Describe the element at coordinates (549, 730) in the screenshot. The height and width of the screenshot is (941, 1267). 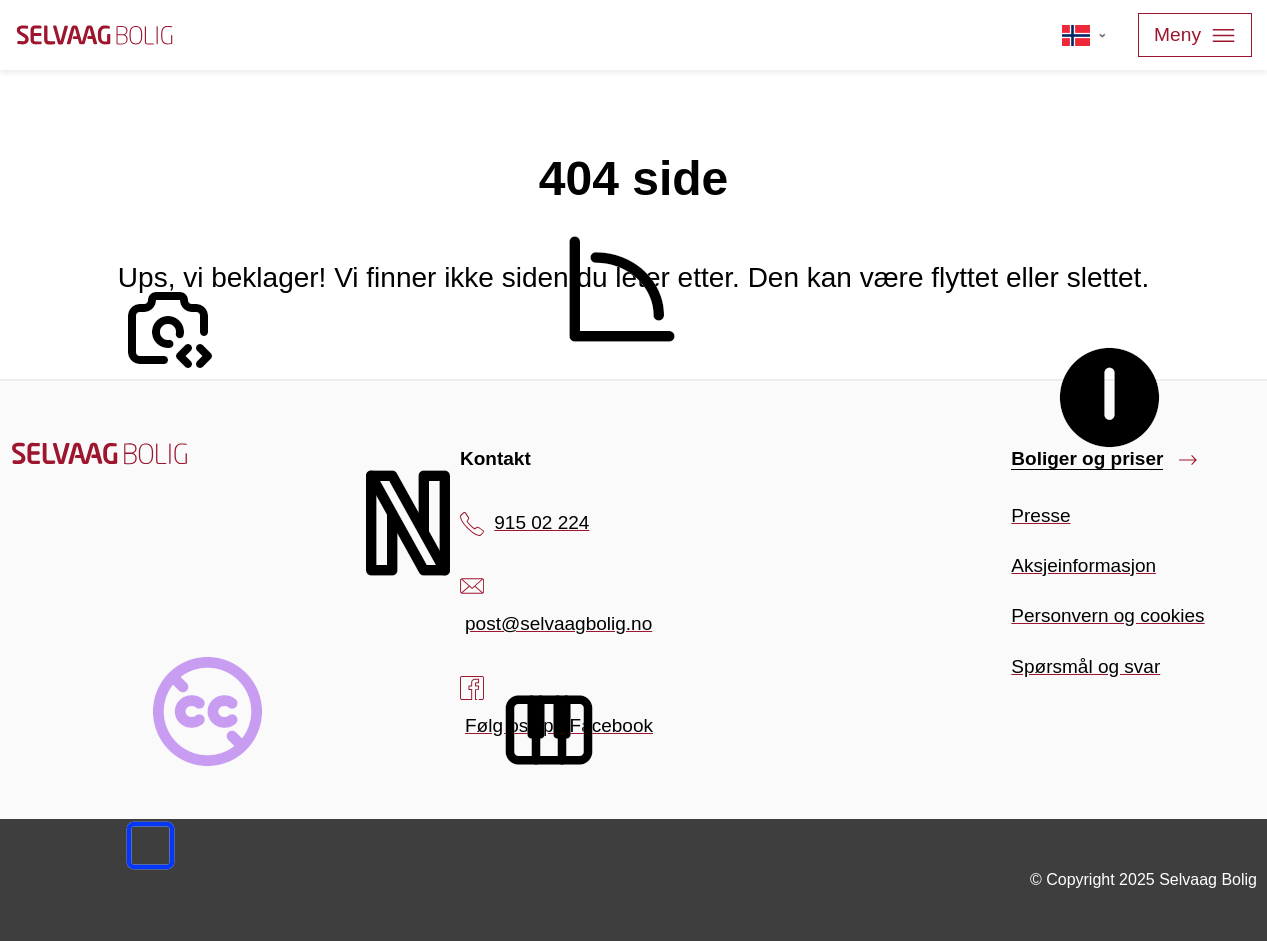
I see `open piano or keyboard instrument app` at that location.